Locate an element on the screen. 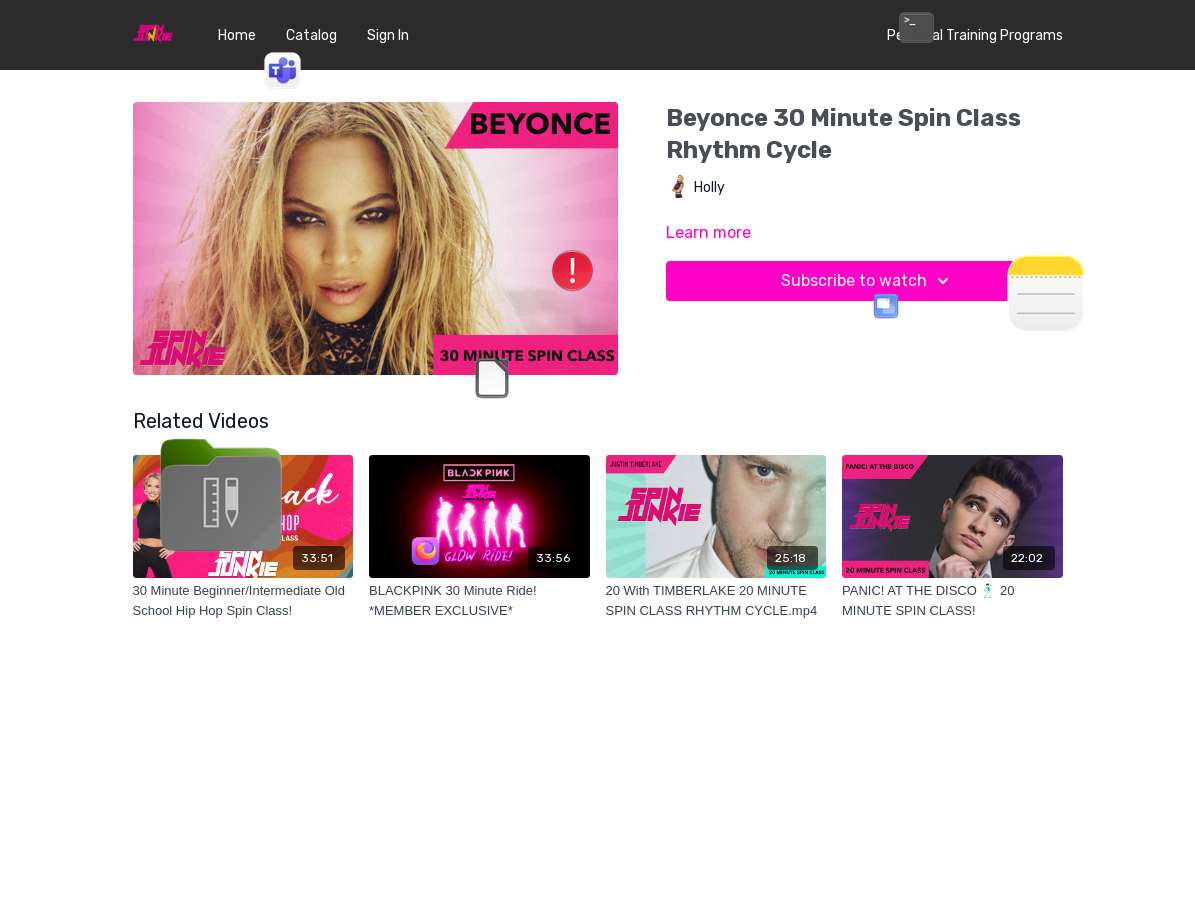 The image size is (1195, 923). open tomboy notes app is located at coordinates (1046, 294).